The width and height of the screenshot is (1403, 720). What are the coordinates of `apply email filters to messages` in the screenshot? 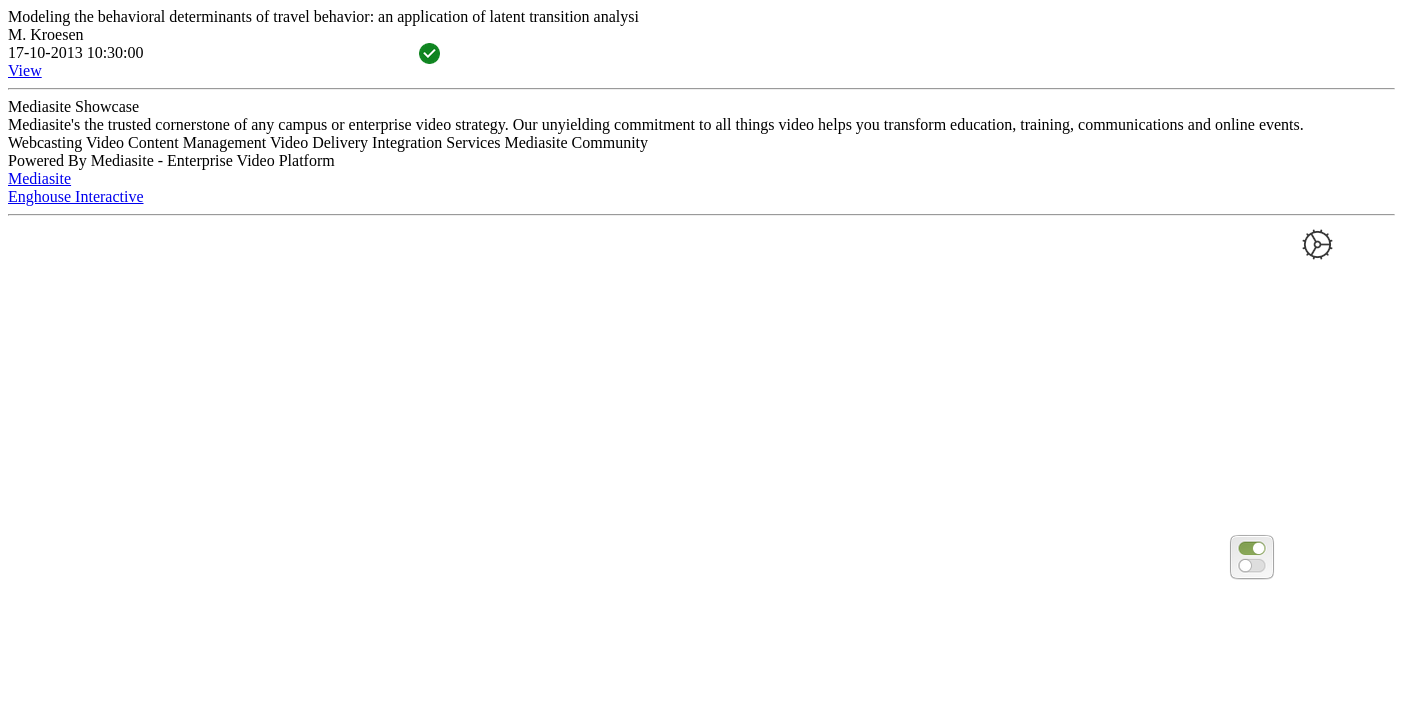 It's located at (429, 53).